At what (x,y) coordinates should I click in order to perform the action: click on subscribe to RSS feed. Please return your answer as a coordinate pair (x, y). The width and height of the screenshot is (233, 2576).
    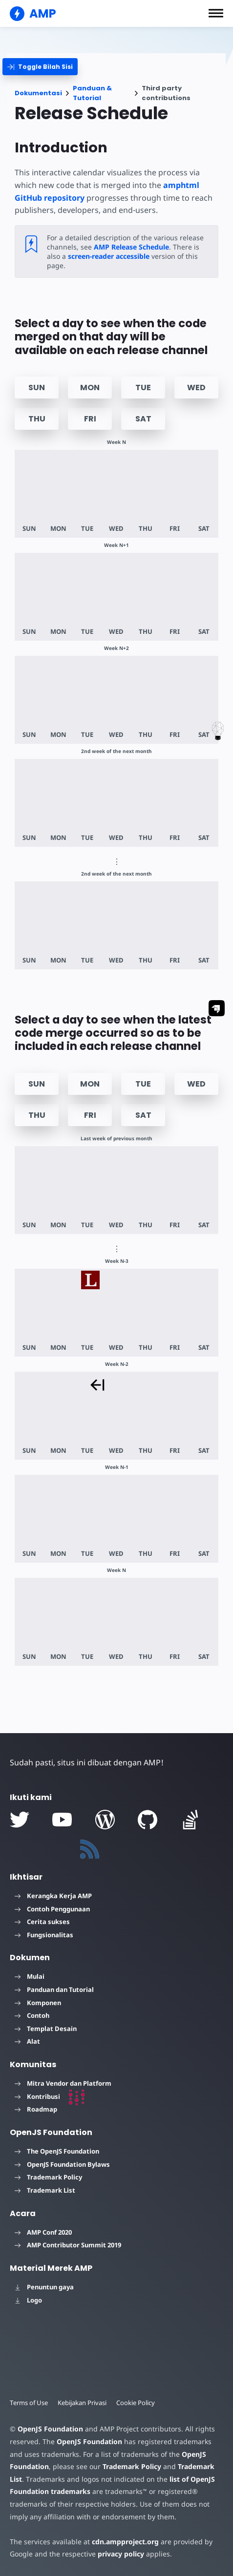
    Looking at the image, I should click on (89, 1849).